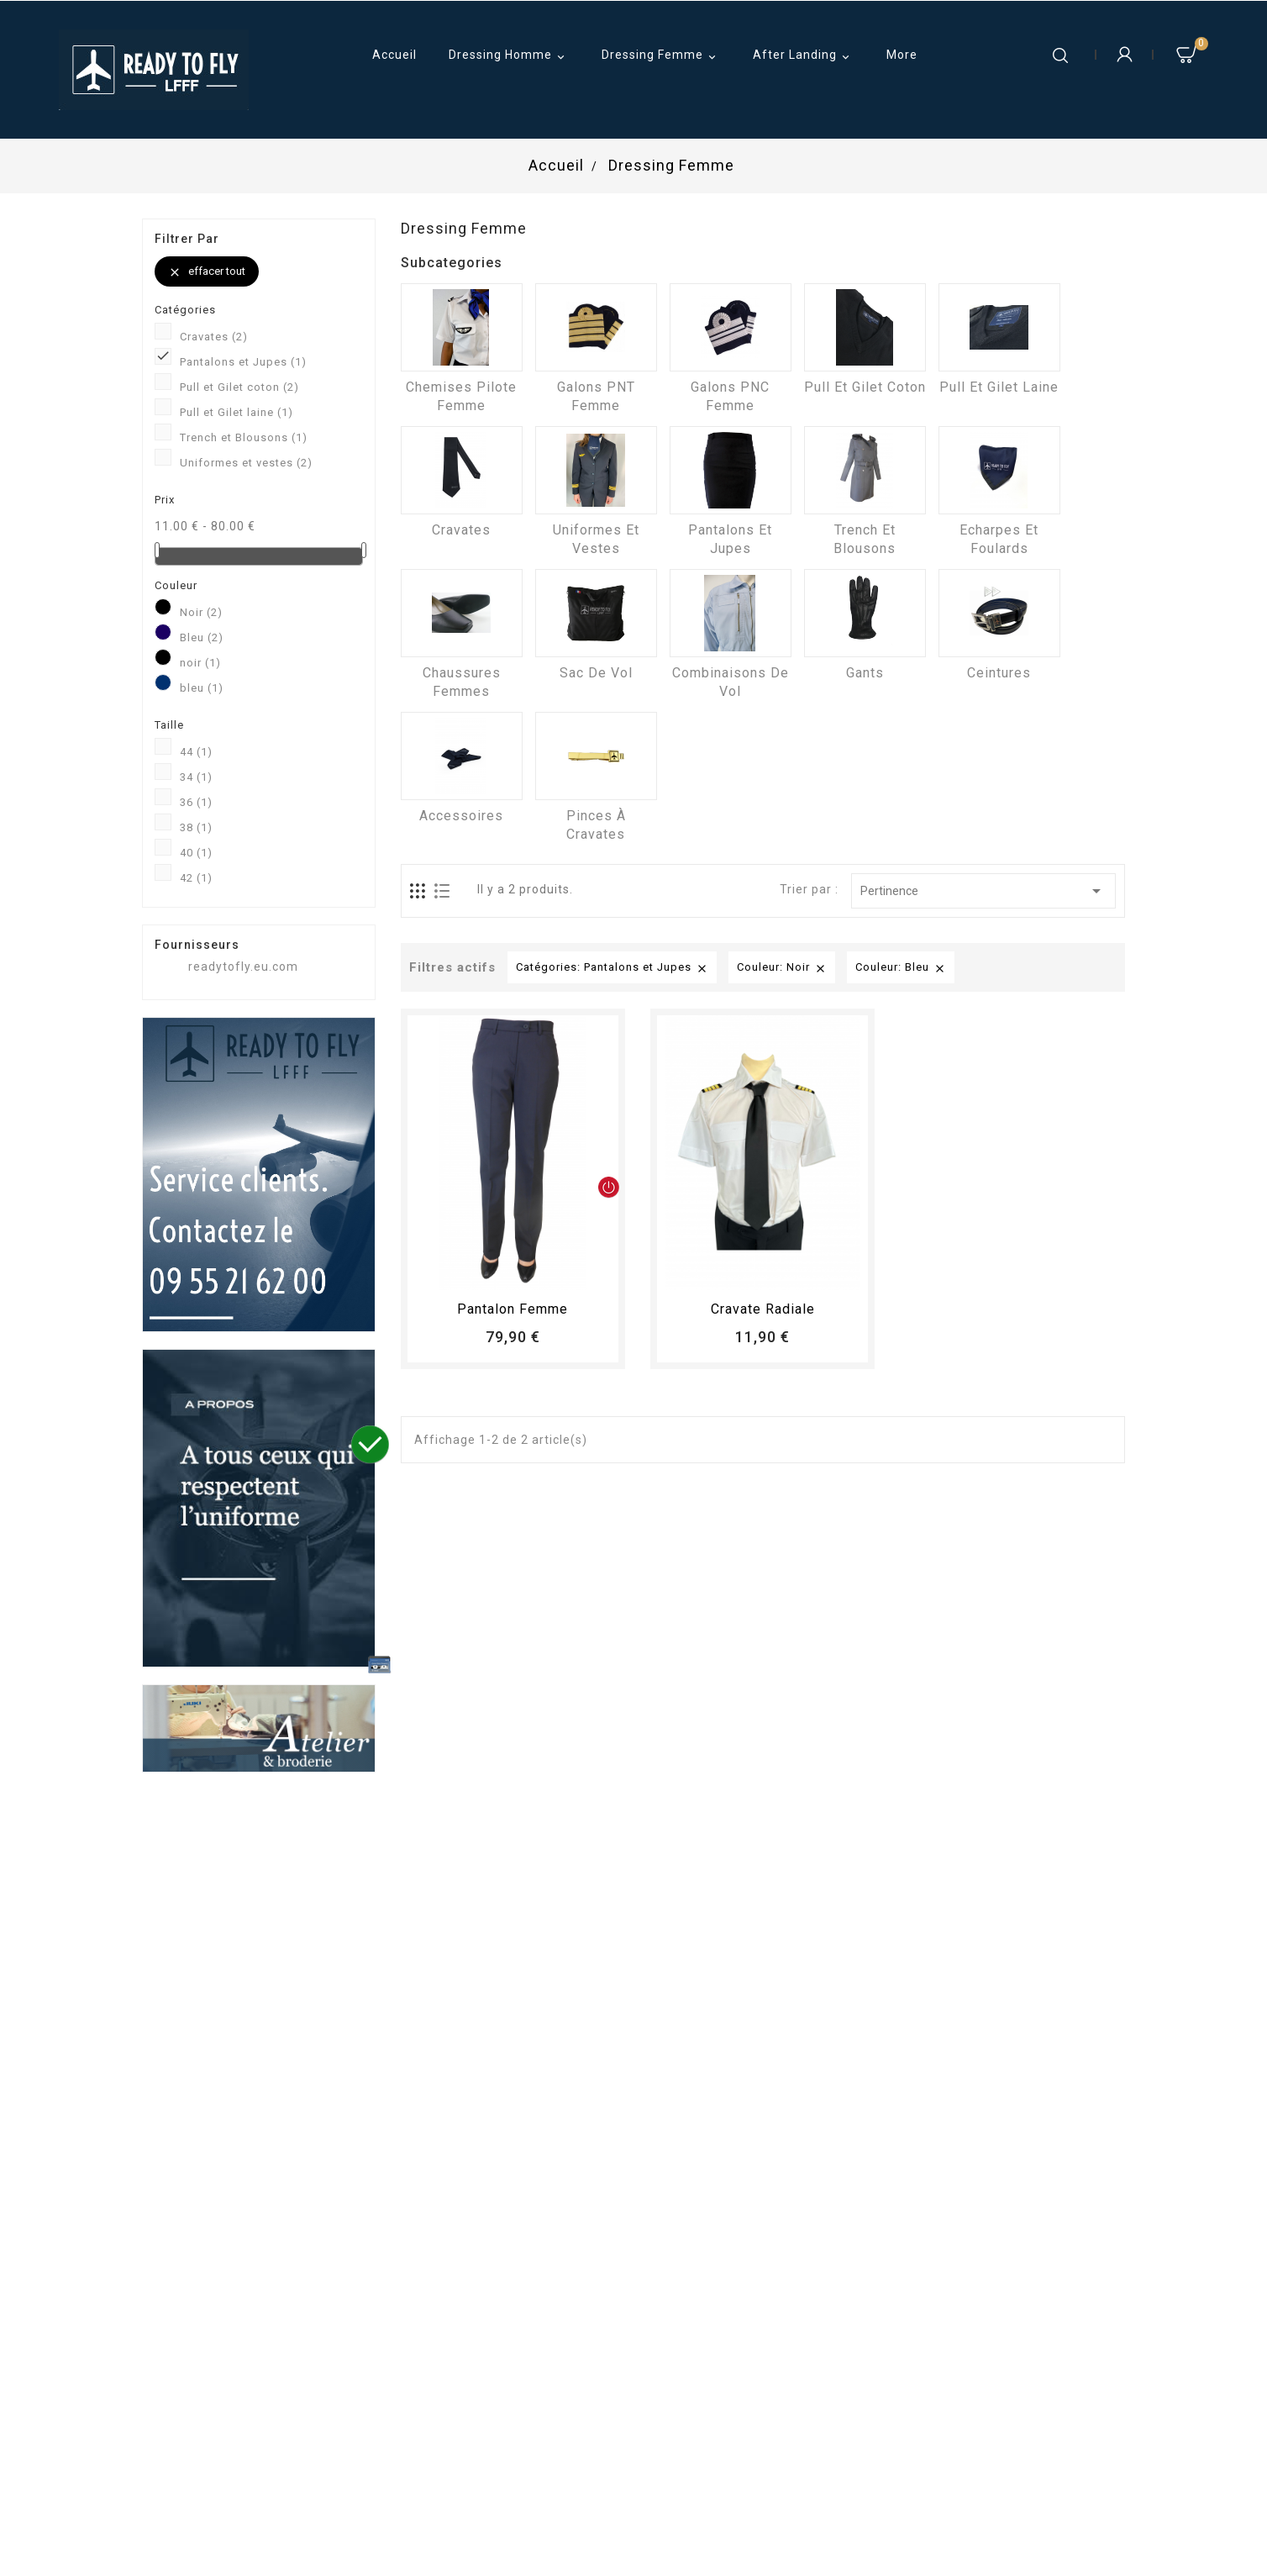  I want to click on shut down or power off the system, so click(609, 1188).